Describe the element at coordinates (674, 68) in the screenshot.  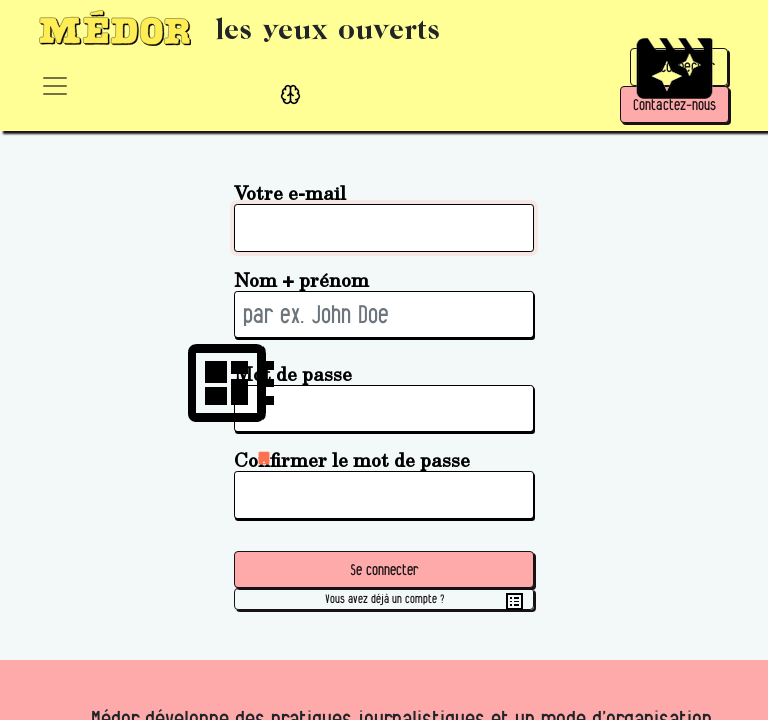
I see `apply visual effects or filters to a video` at that location.